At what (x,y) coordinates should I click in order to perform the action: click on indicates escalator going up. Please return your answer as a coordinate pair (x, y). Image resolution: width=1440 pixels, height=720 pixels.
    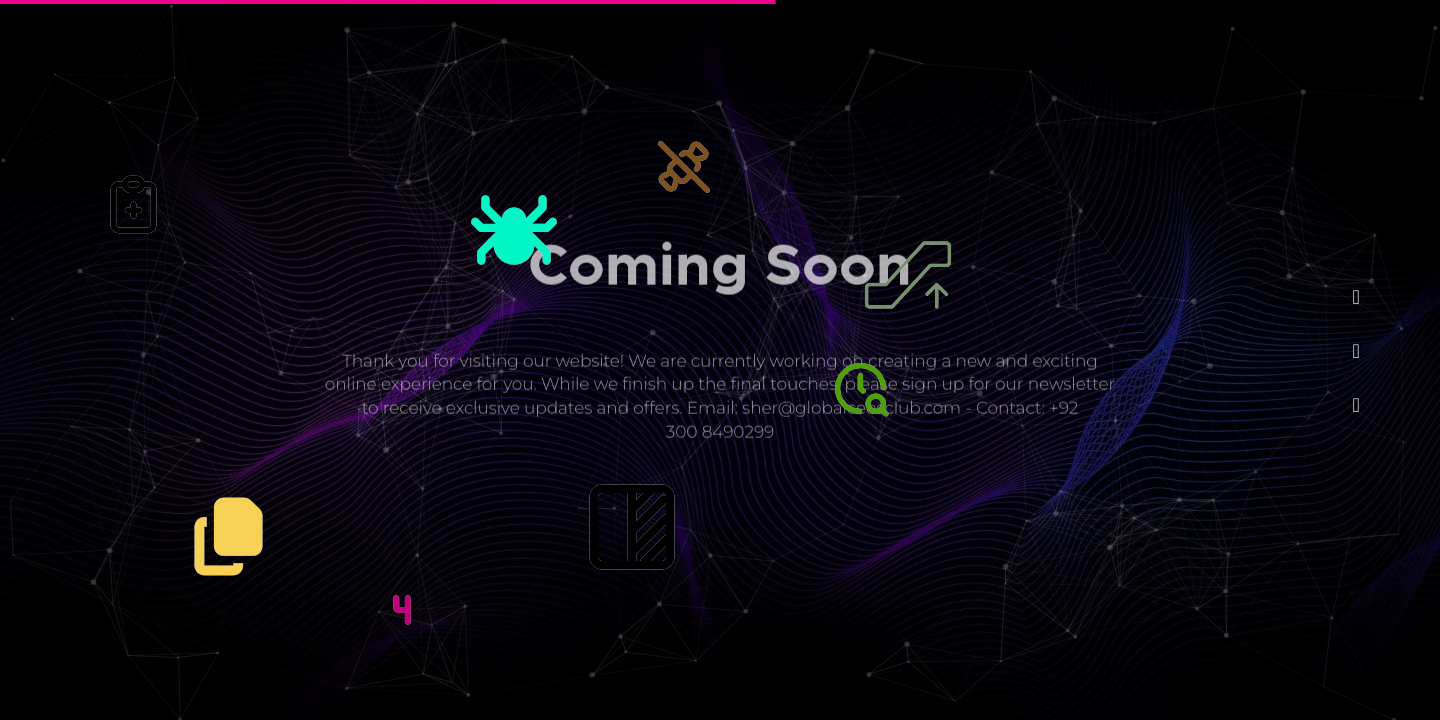
    Looking at the image, I should click on (908, 275).